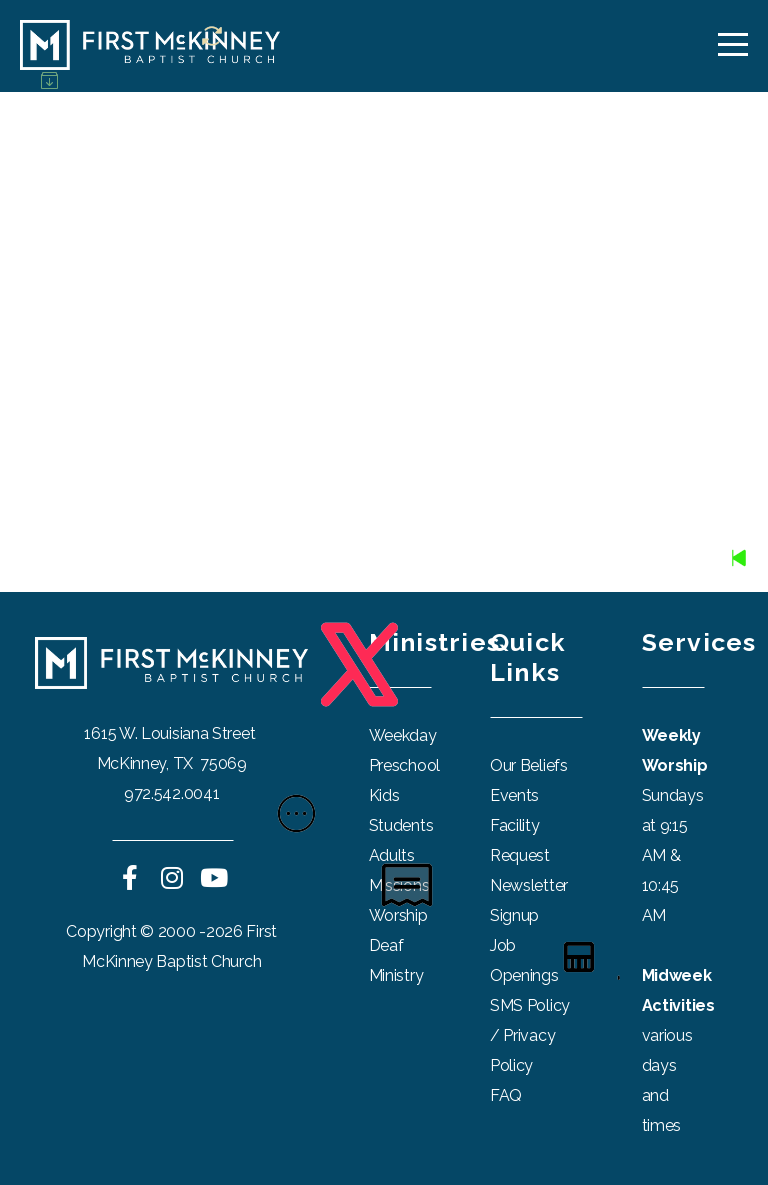 The width and height of the screenshot is (768, 1185). What do you see at coordinates (359, 664) in the screenshot?
I see `share to X (formerly Twitter)` at bounding box center [359, 664].